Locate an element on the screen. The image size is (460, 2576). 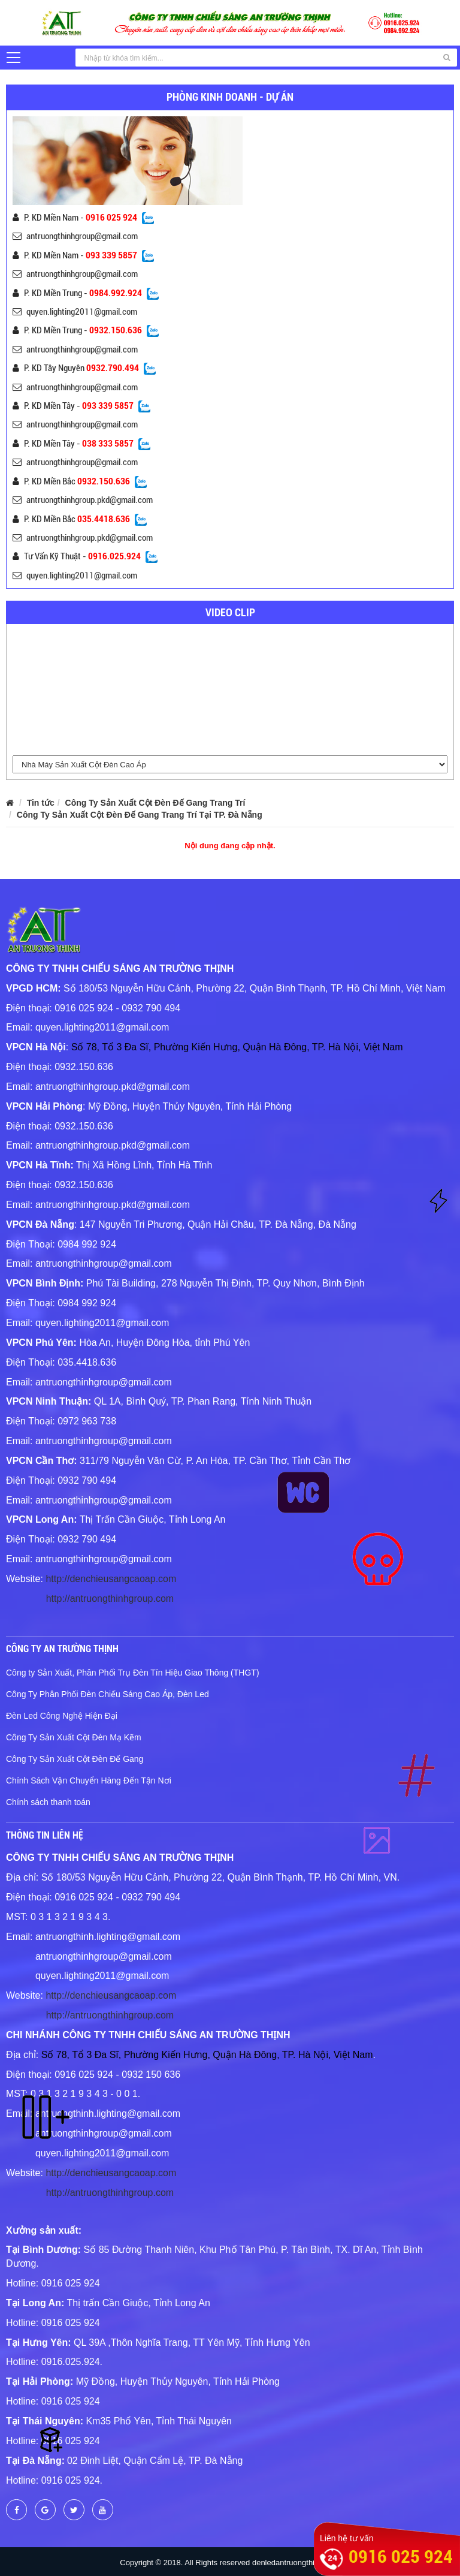
indicates restroom or toilet facility nearby is located at coordinates (303, 1492).